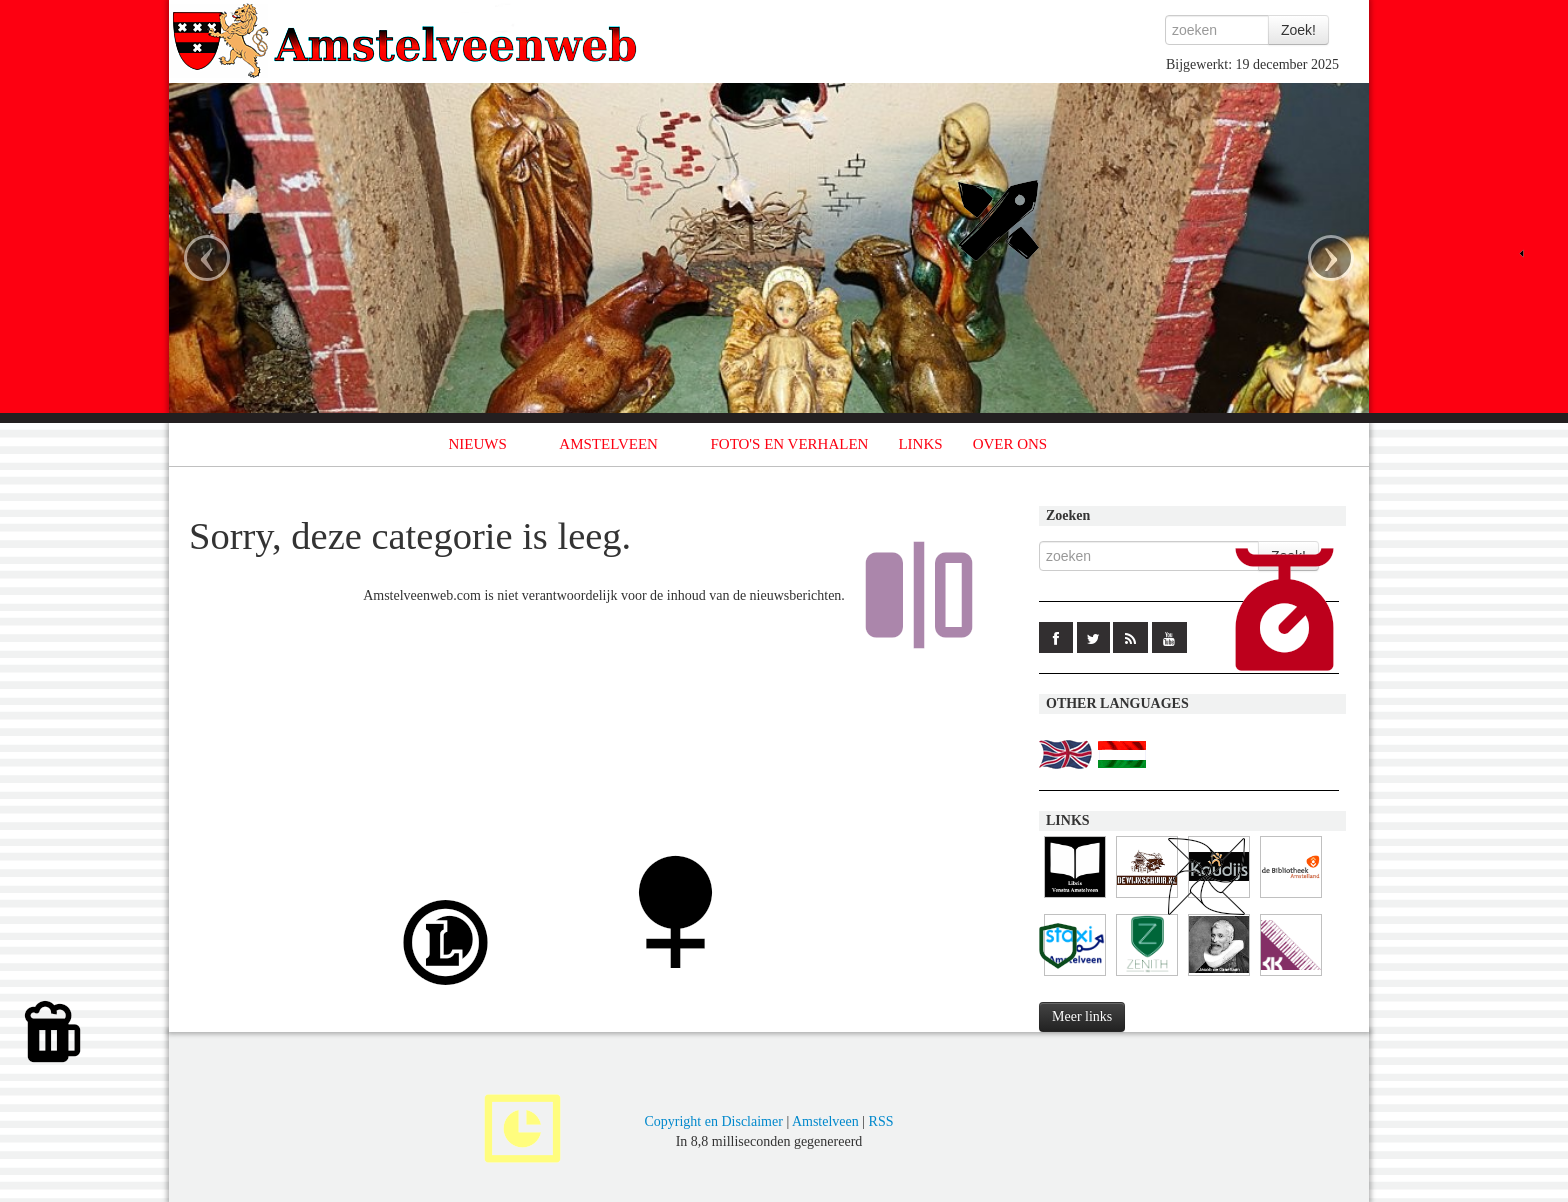 This screenshot has width=1568, height=1202. Describe the element at coordinates (445, 942) in the screenshot. I see `E.Leclerc brand logo` at that location.